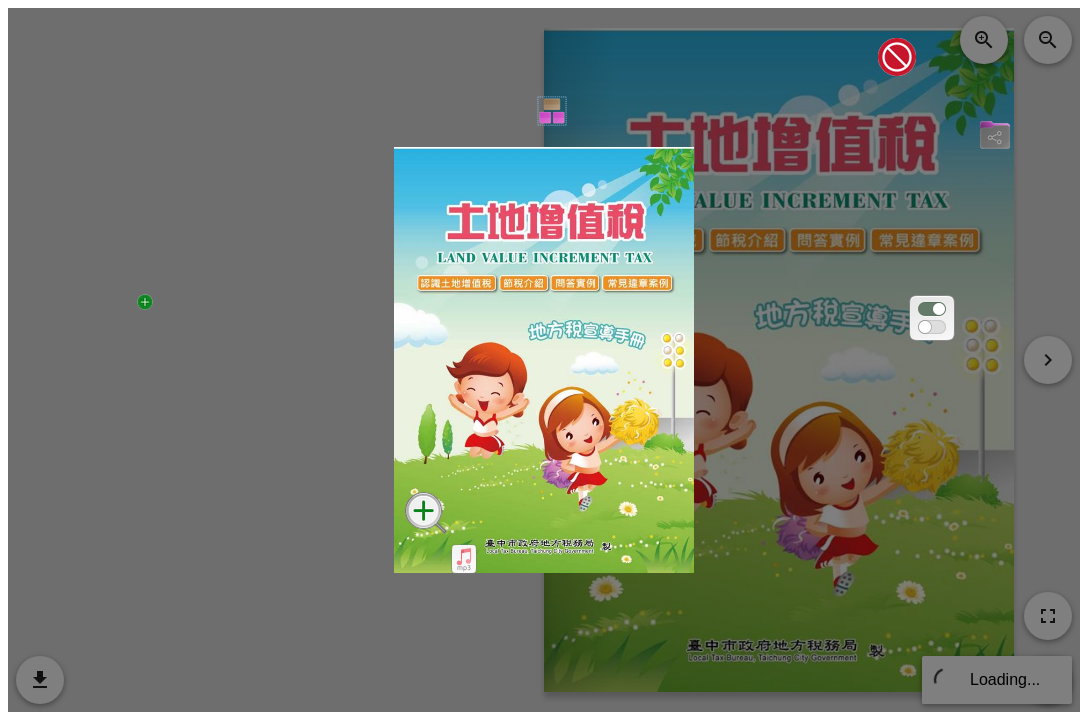 The height and width of the screenshot is (720, 1088). Describe the element at coordinates (897, 57) in the screenshot. I see `clear or delete text from an input field` at that location.